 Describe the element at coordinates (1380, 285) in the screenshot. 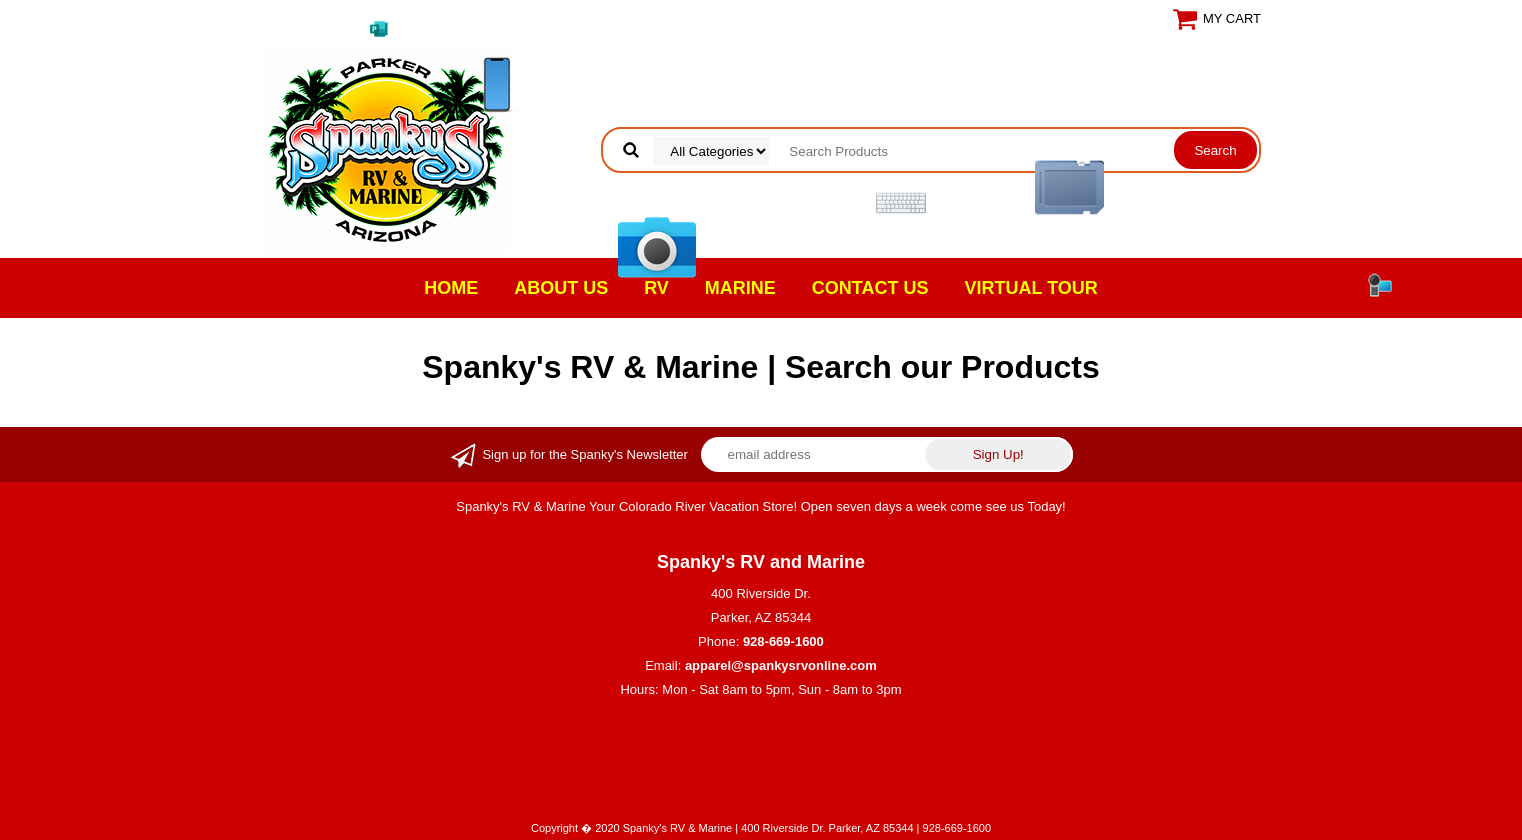

I see `access video recording device settings` at that location.